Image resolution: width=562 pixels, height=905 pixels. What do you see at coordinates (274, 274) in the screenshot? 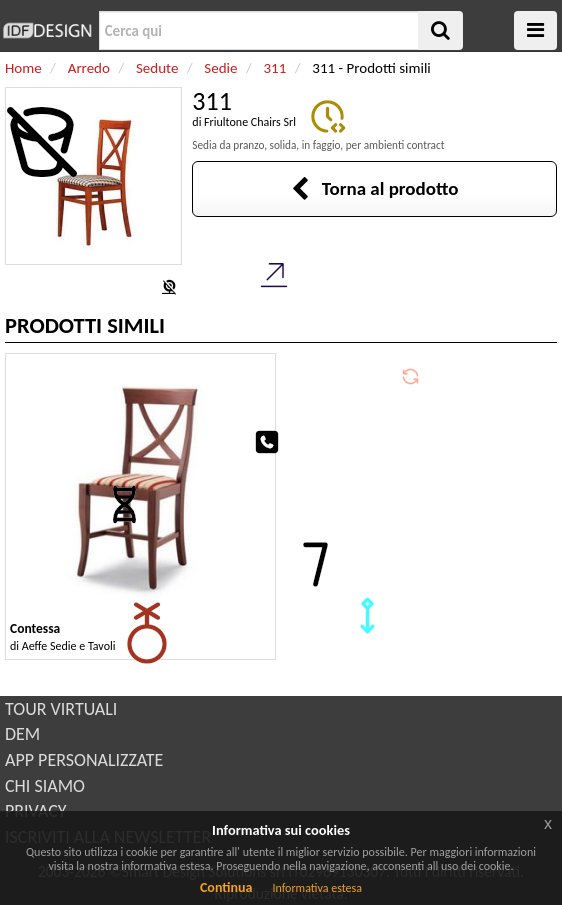
I see `open link in new window or tab` at bounding box center [274, 274].